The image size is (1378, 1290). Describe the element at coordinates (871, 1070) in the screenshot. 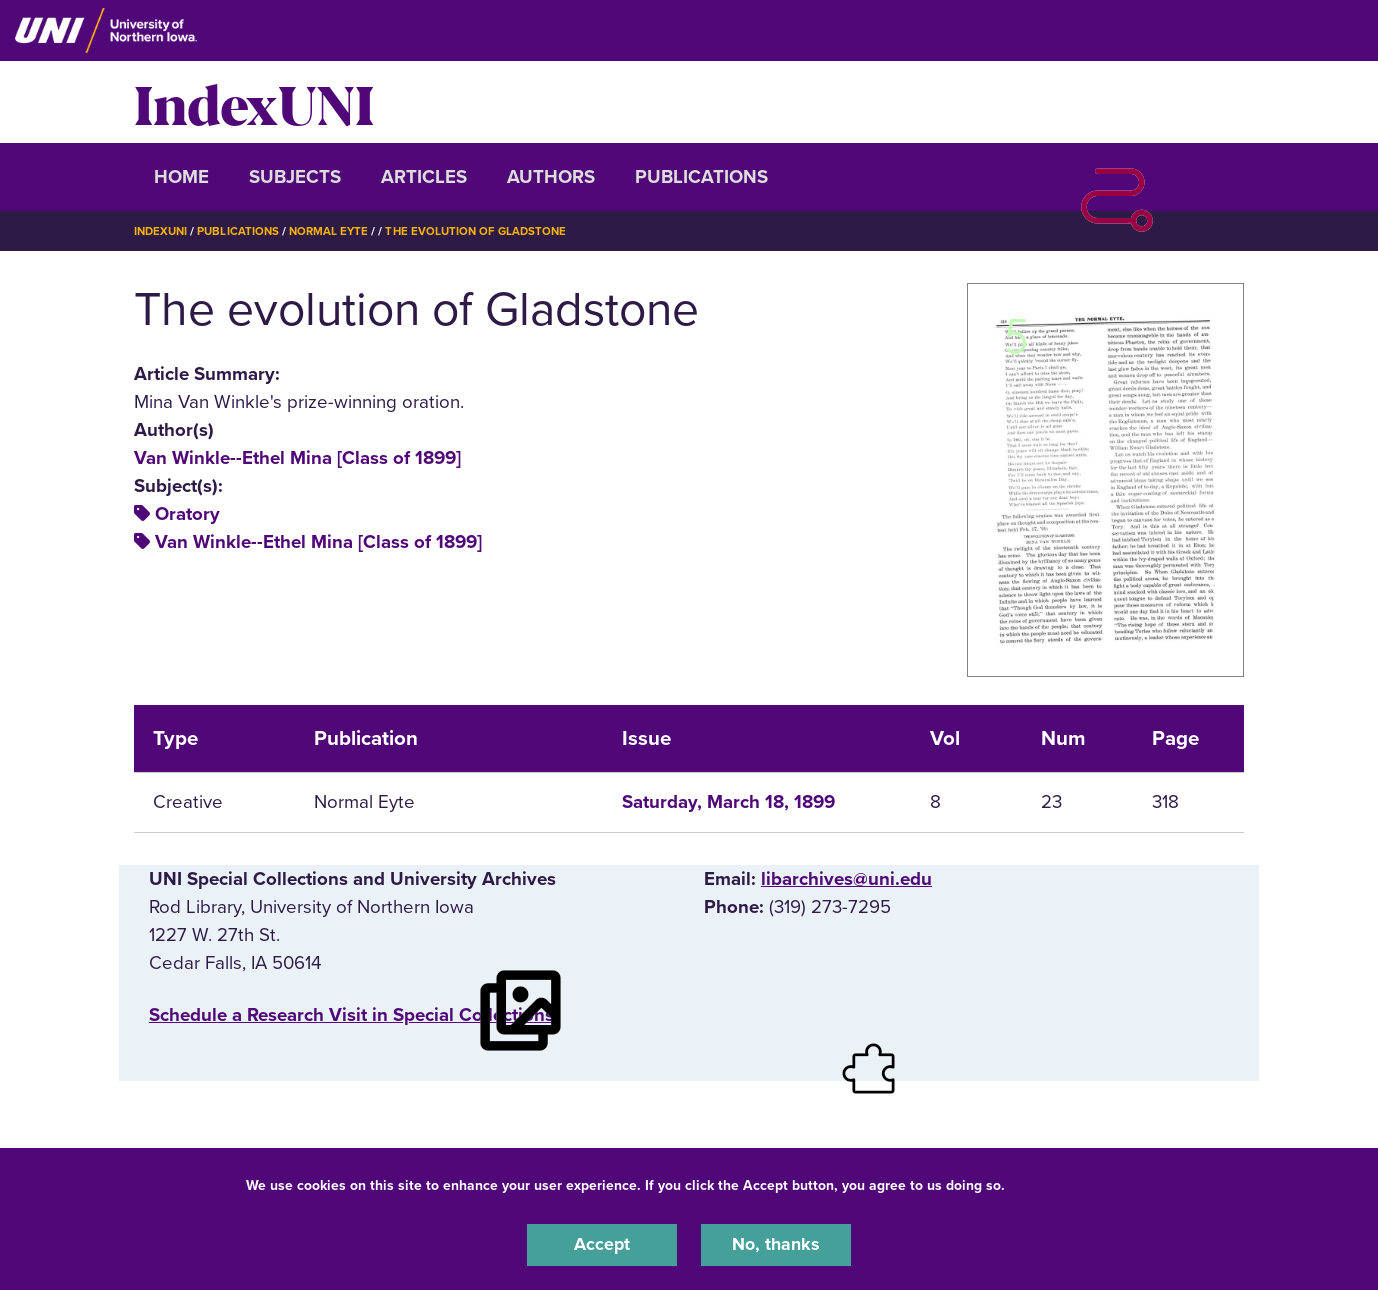

I see `access plugins or extensions` at that location.